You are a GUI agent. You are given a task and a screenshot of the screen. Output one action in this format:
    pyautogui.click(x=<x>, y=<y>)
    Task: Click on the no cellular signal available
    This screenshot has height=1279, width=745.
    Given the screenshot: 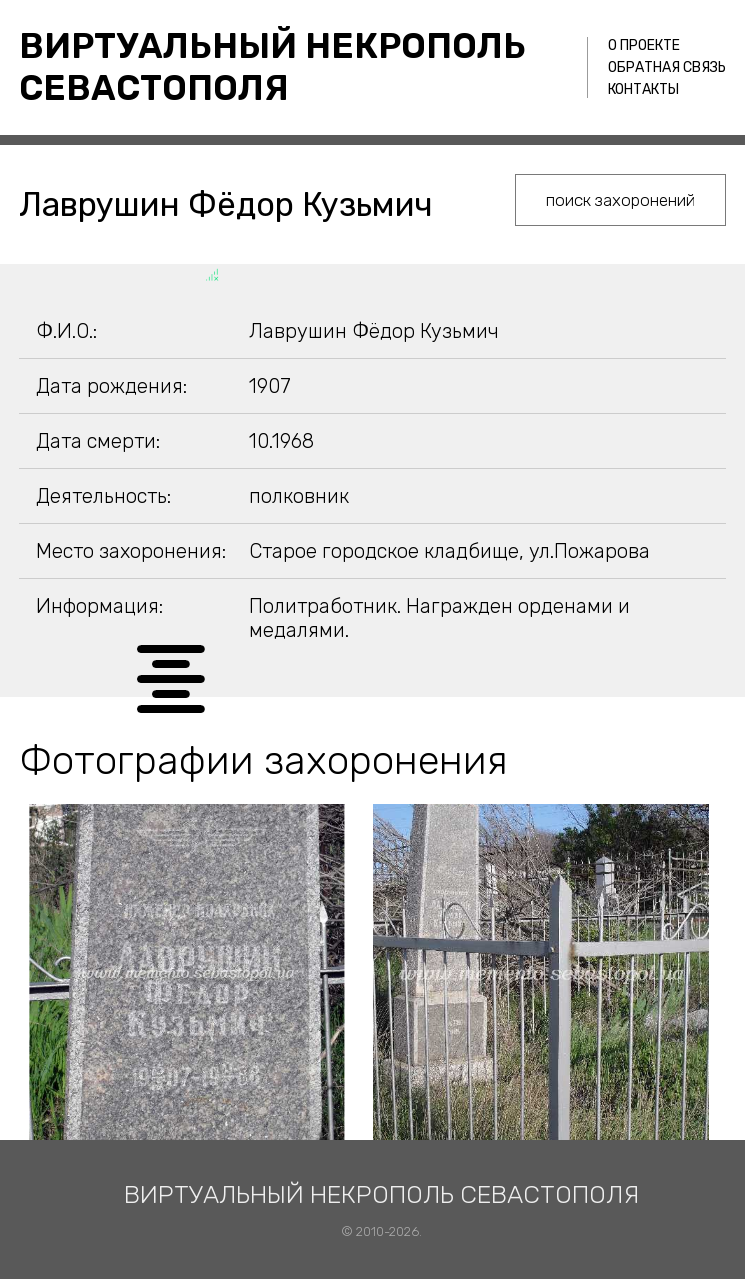 What is the action you would take?
    pyautogui.click(x=212, y=275)
    